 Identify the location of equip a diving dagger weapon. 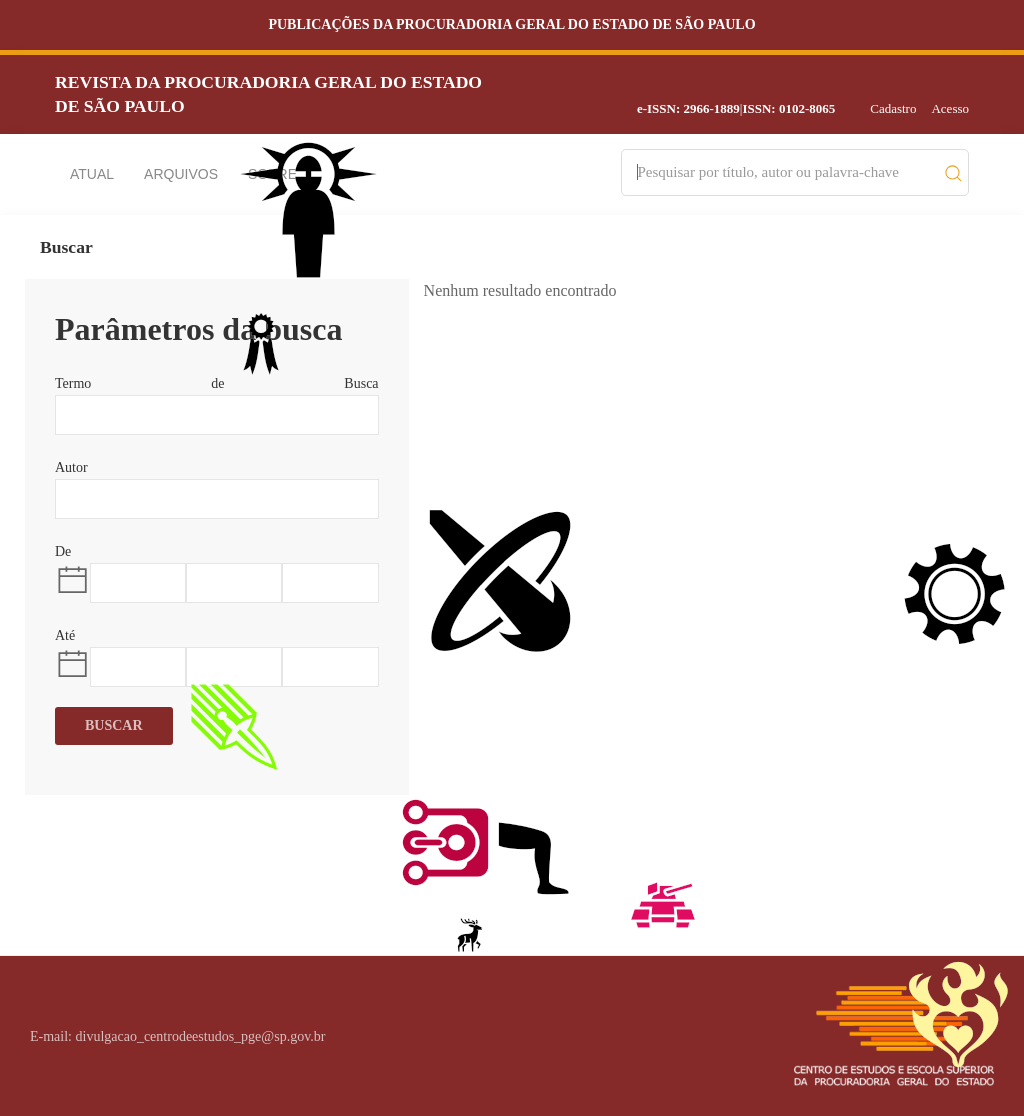
(234, 727).